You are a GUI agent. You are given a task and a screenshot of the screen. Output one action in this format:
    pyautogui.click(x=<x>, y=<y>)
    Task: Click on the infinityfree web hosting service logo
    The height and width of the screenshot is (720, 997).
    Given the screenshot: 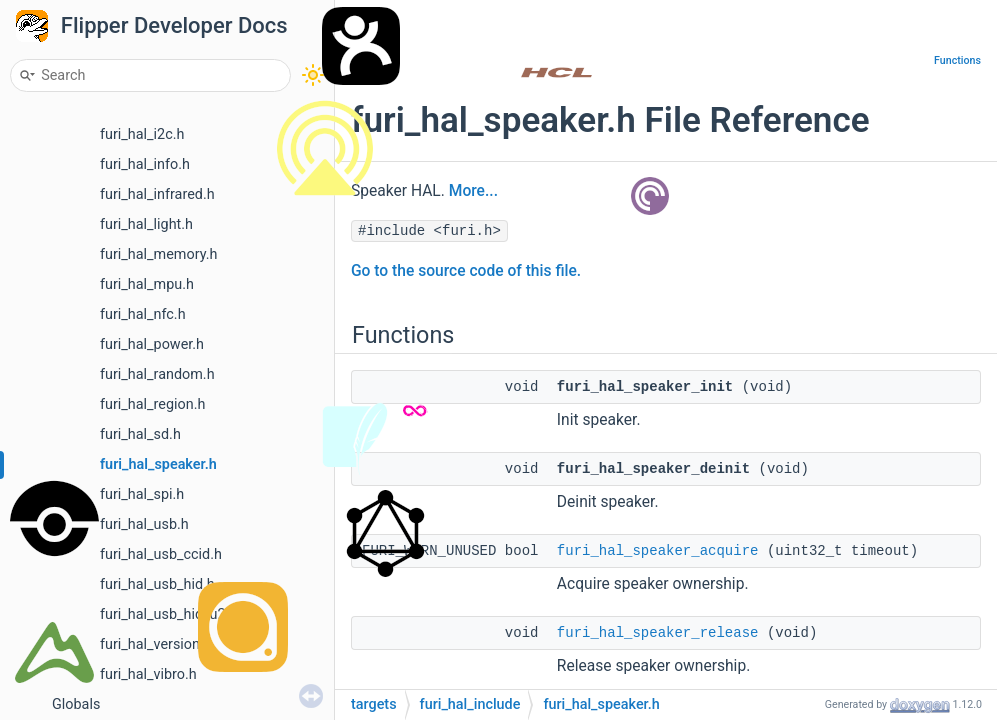 What is the action you would take?
    pyautogui.click(x=415, y=410)
    